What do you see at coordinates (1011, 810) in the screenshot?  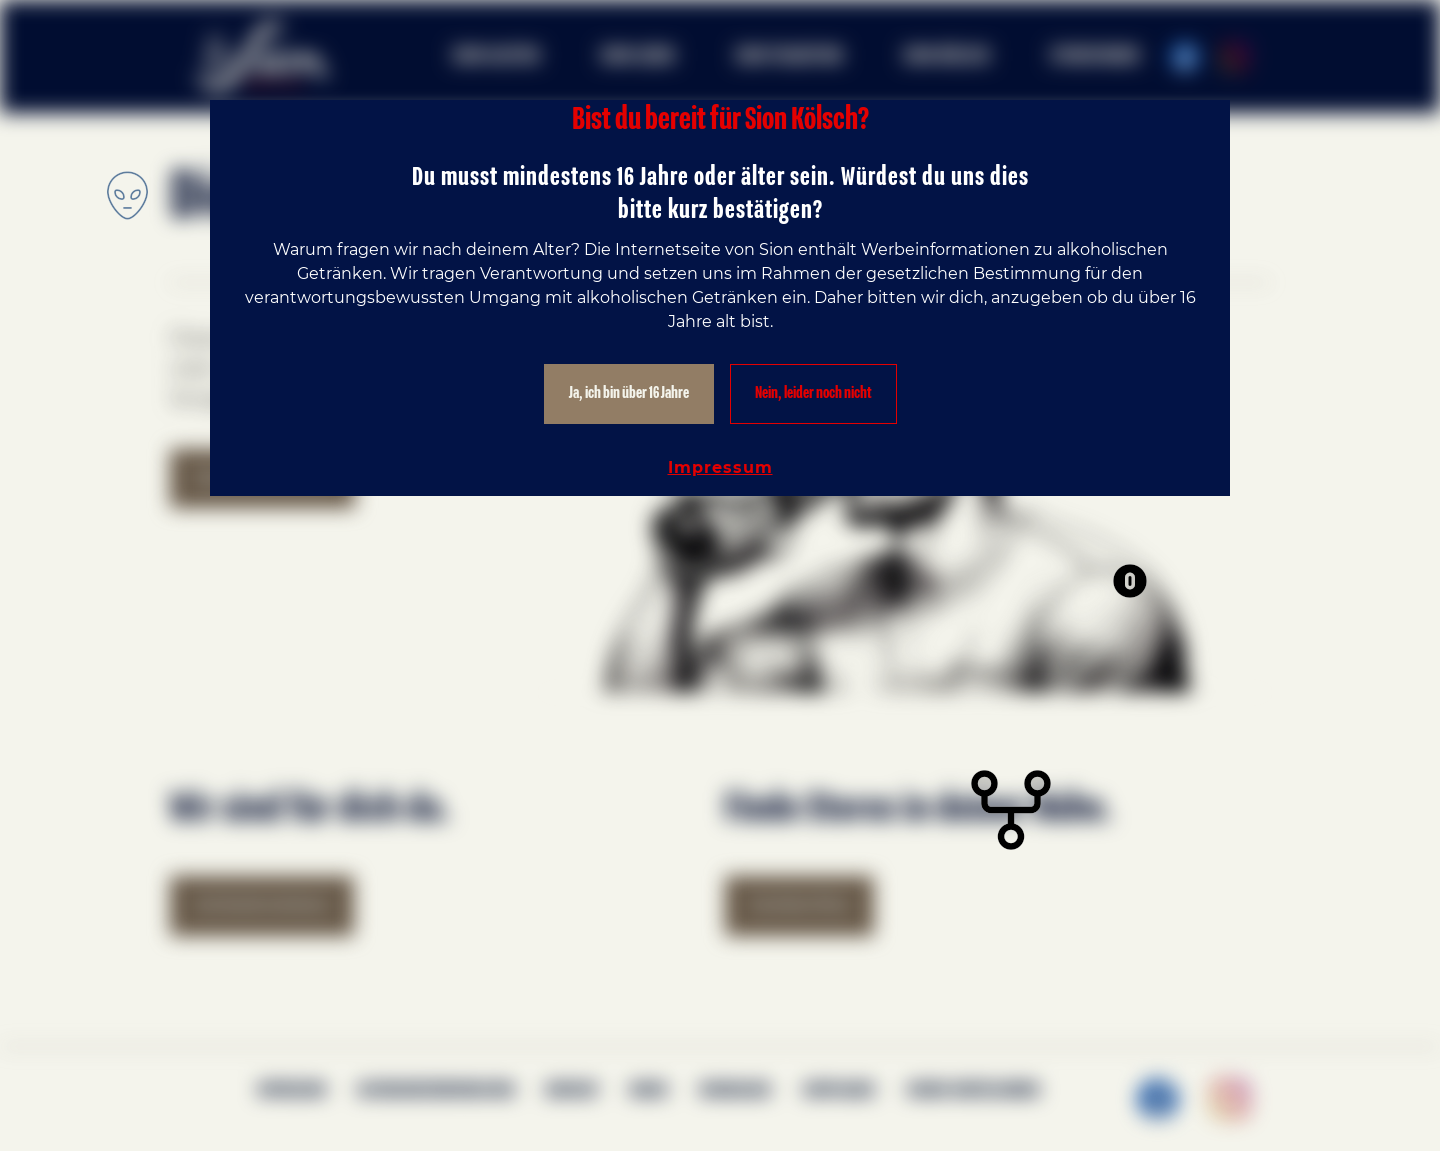 I see `create a new branch in version control` at bounding box center [1011, 810].